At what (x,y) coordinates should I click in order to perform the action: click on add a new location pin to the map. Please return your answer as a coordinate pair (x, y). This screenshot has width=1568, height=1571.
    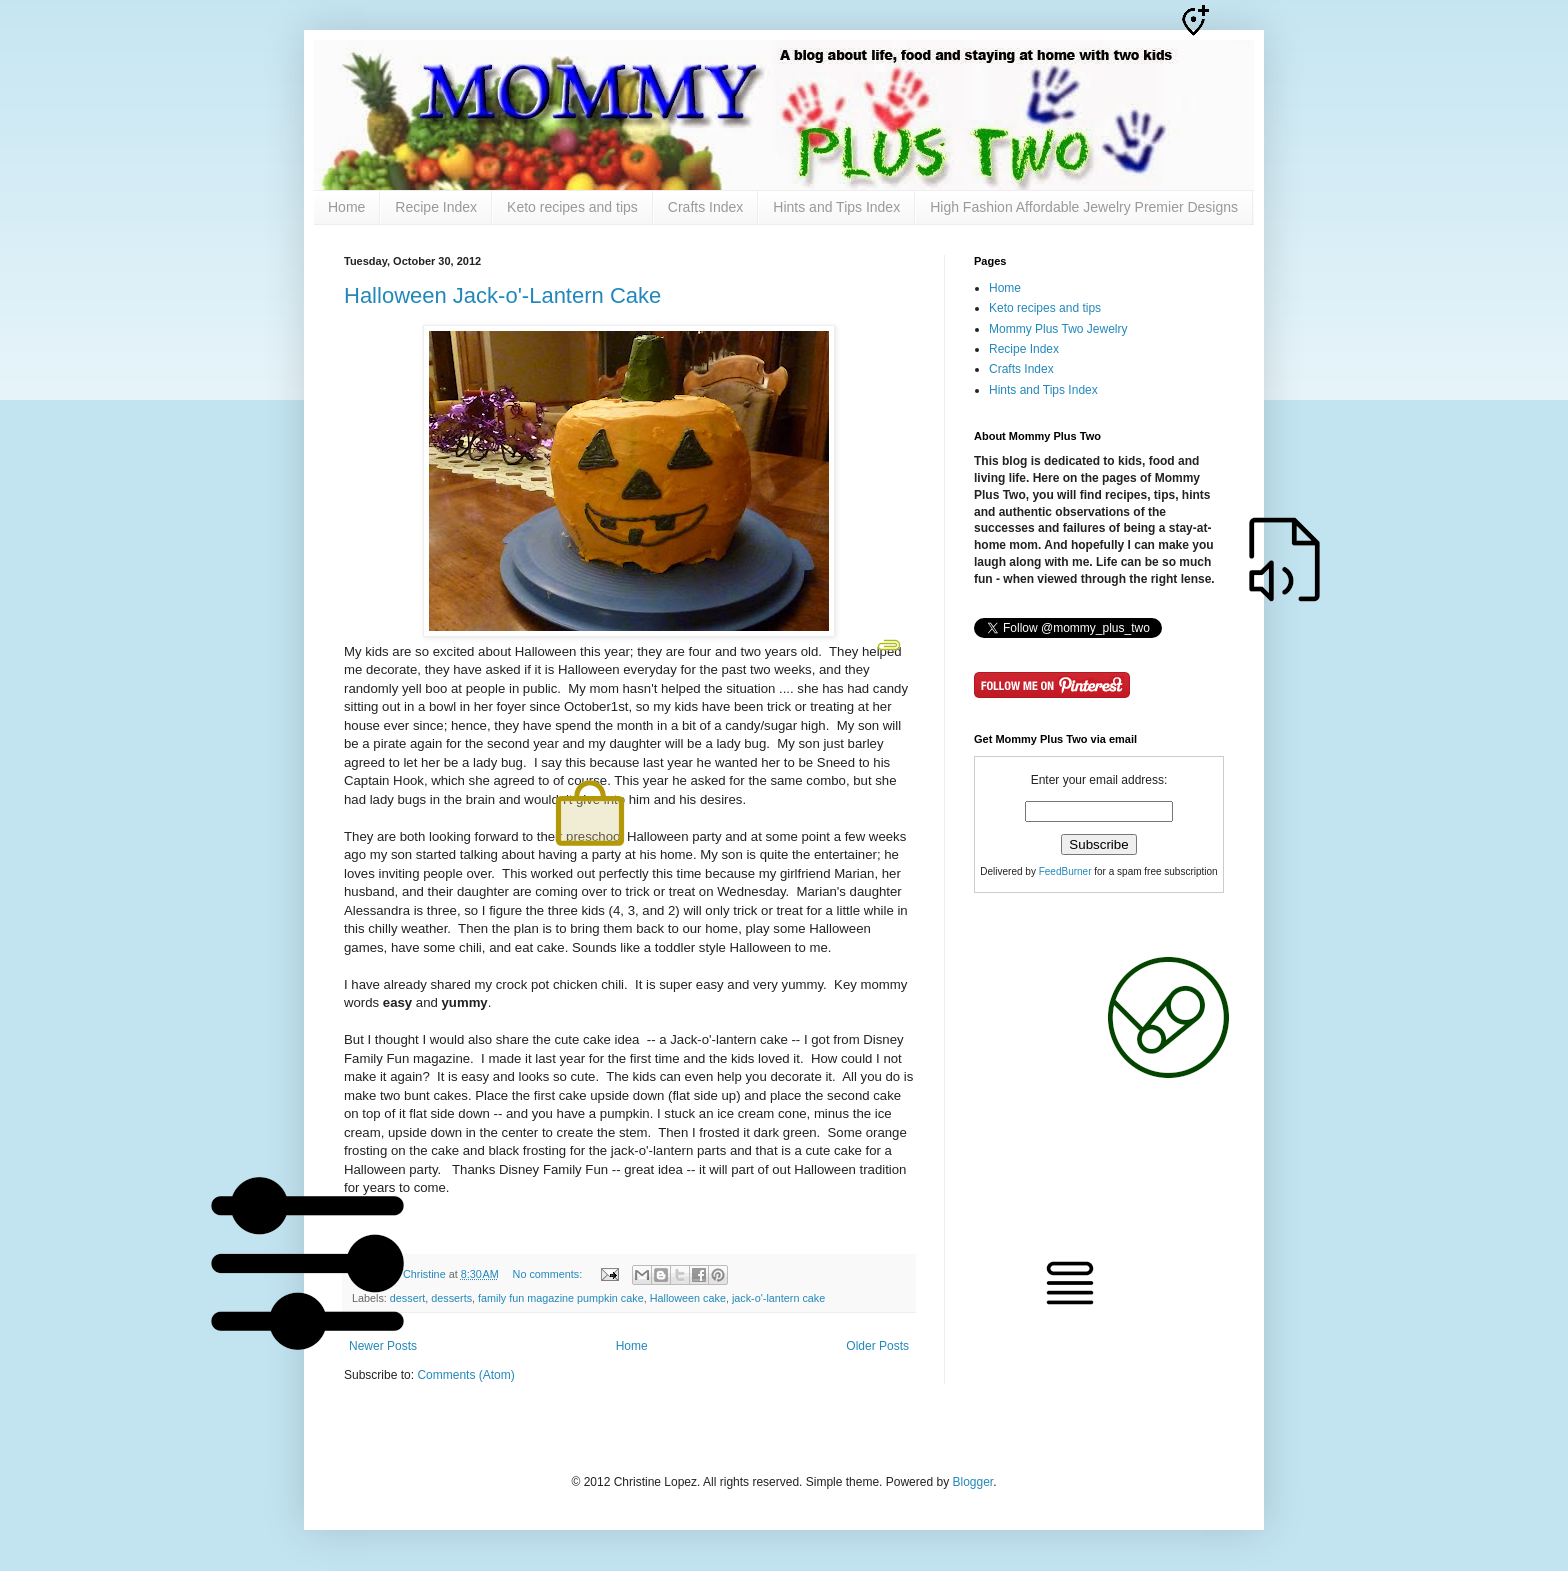
    Looking at the image, I should click on (1193, 20).